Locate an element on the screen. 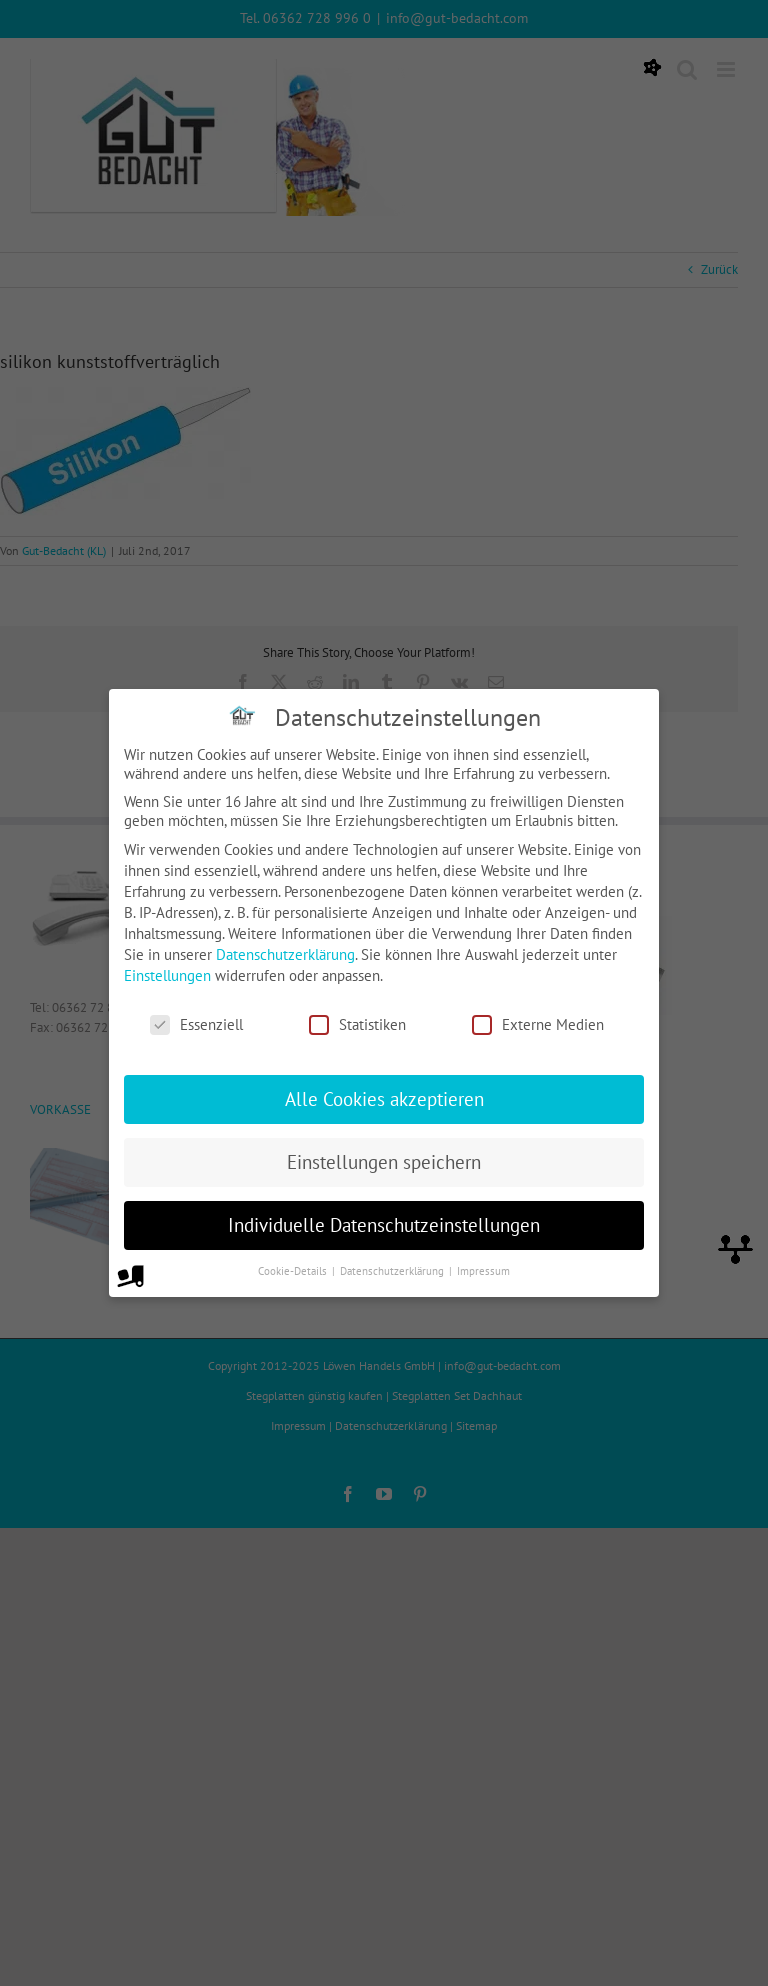 The image size is (768, 1986). view timeline or chronological history is located at coordinates (735, 1249).